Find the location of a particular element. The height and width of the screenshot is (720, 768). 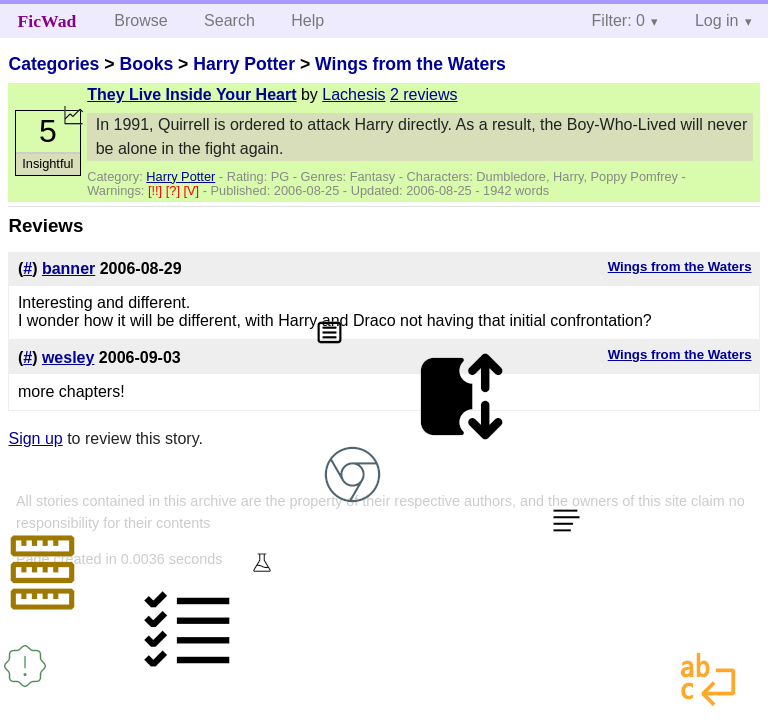

toggle word wrap in the editor is located at coordinates (708, 680).